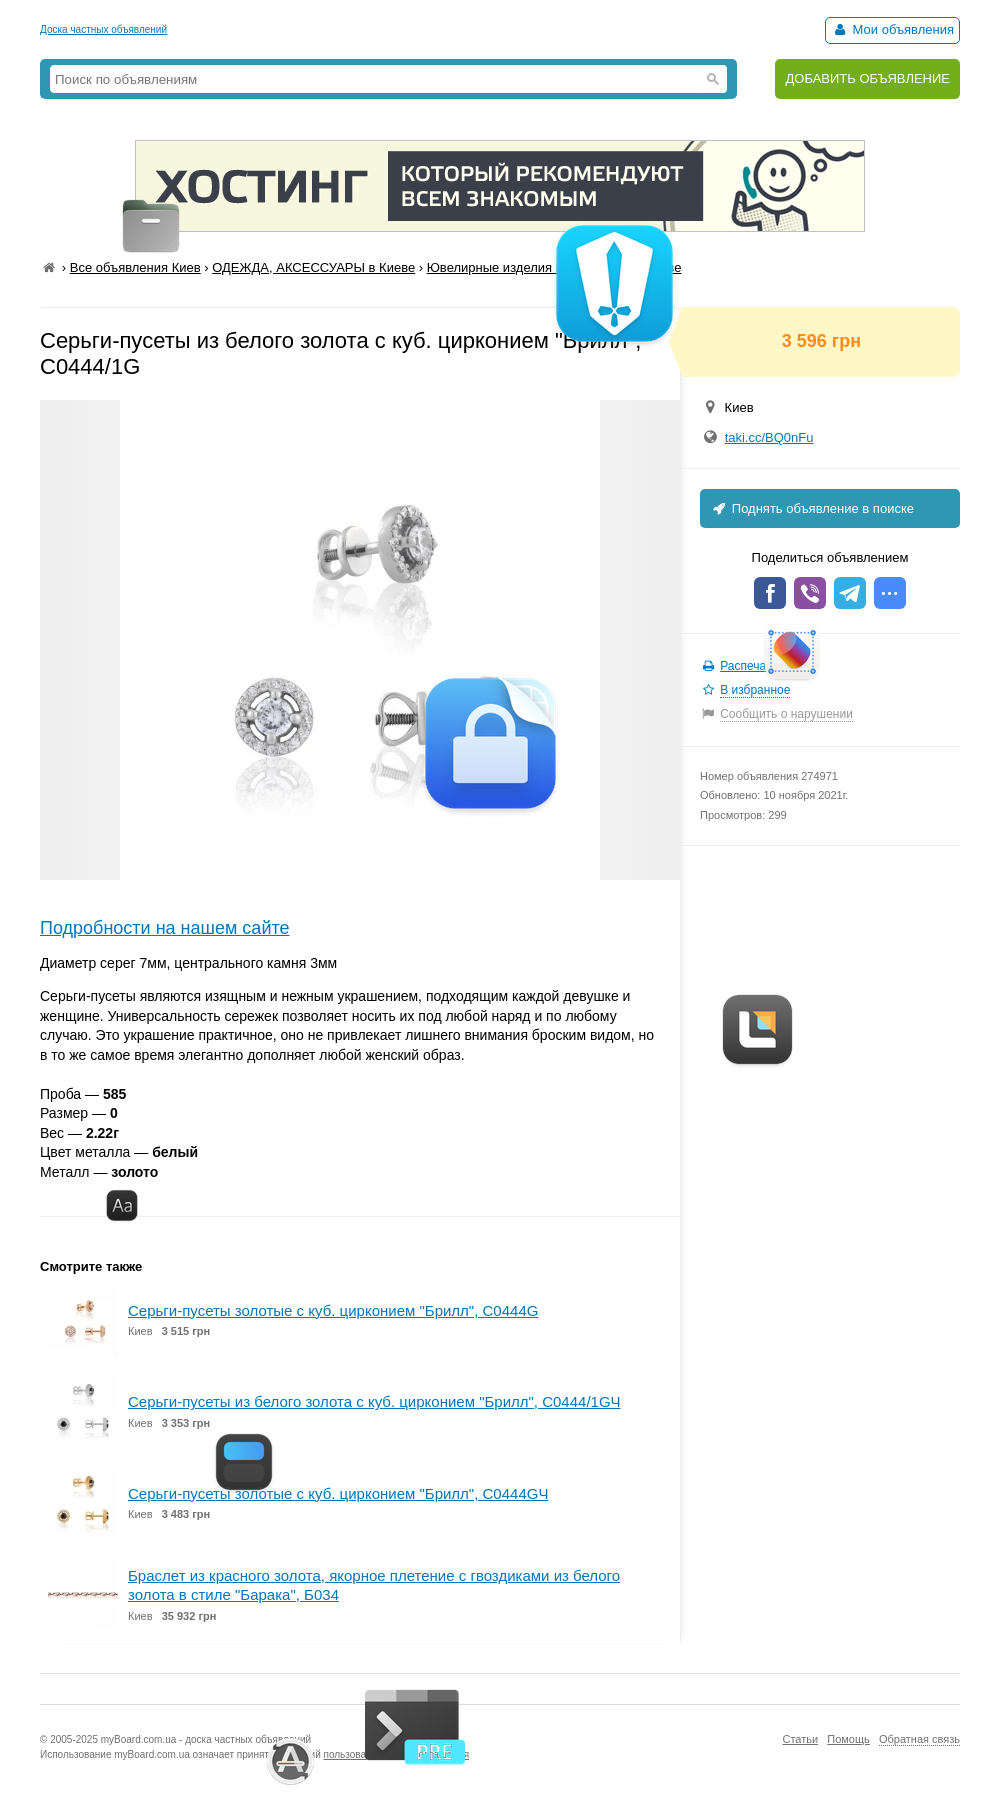 The height and width of the screenshot is (1795, 1000). What do you see at coordinates (792, 652) in the screenshot?
I see `open exhibit app for 3d model viewing` at bounding box center [792, 652].